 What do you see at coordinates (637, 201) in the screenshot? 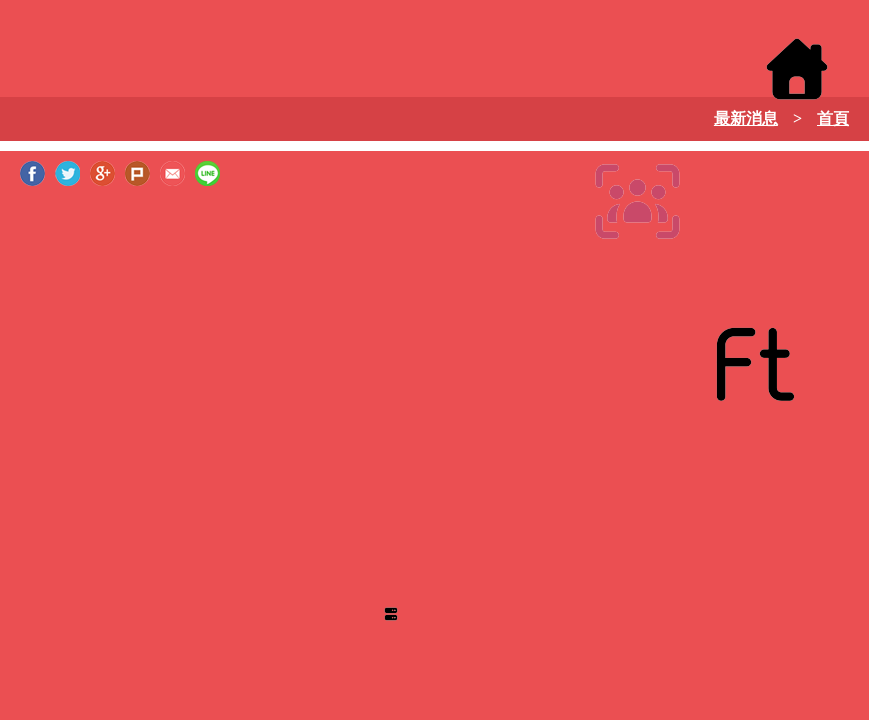
I see `scan or detect people in frame` at bounding box center [637, 201].